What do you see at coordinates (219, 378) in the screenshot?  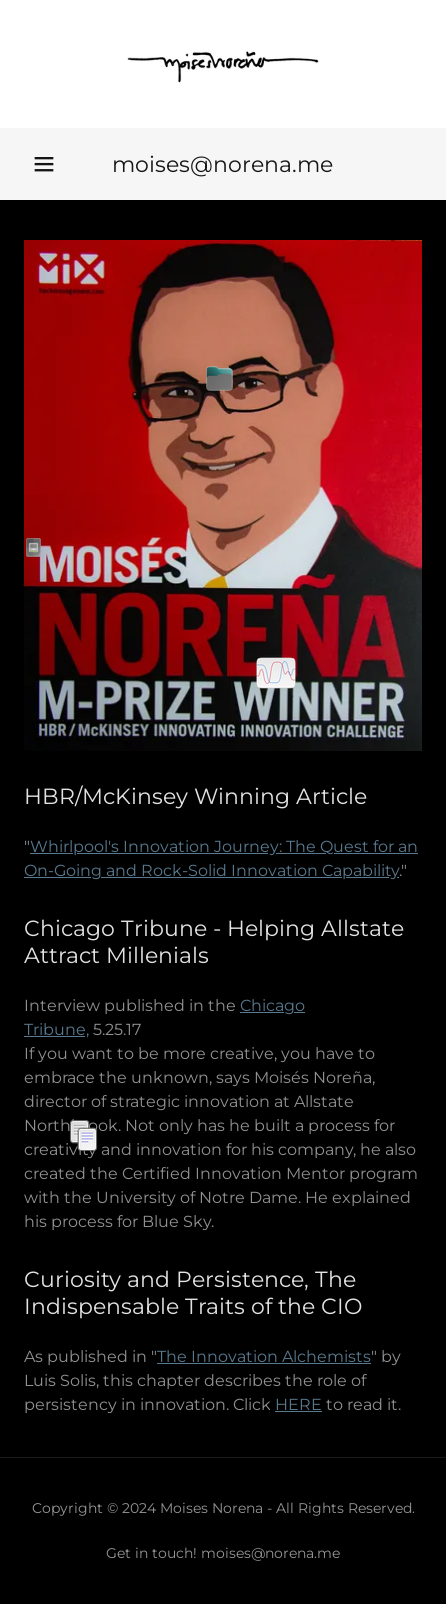 I see `open folder containing files` at bounding box center [219, 378].